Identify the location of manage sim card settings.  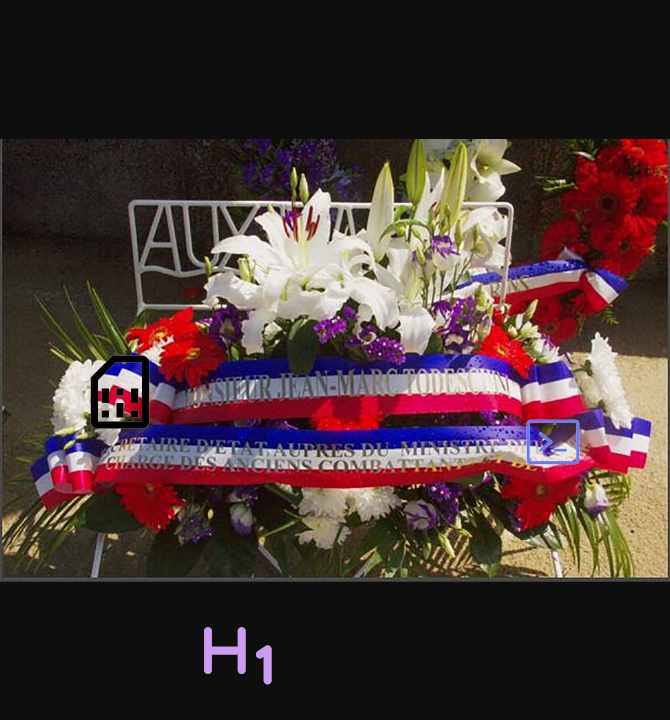
(120, 392).